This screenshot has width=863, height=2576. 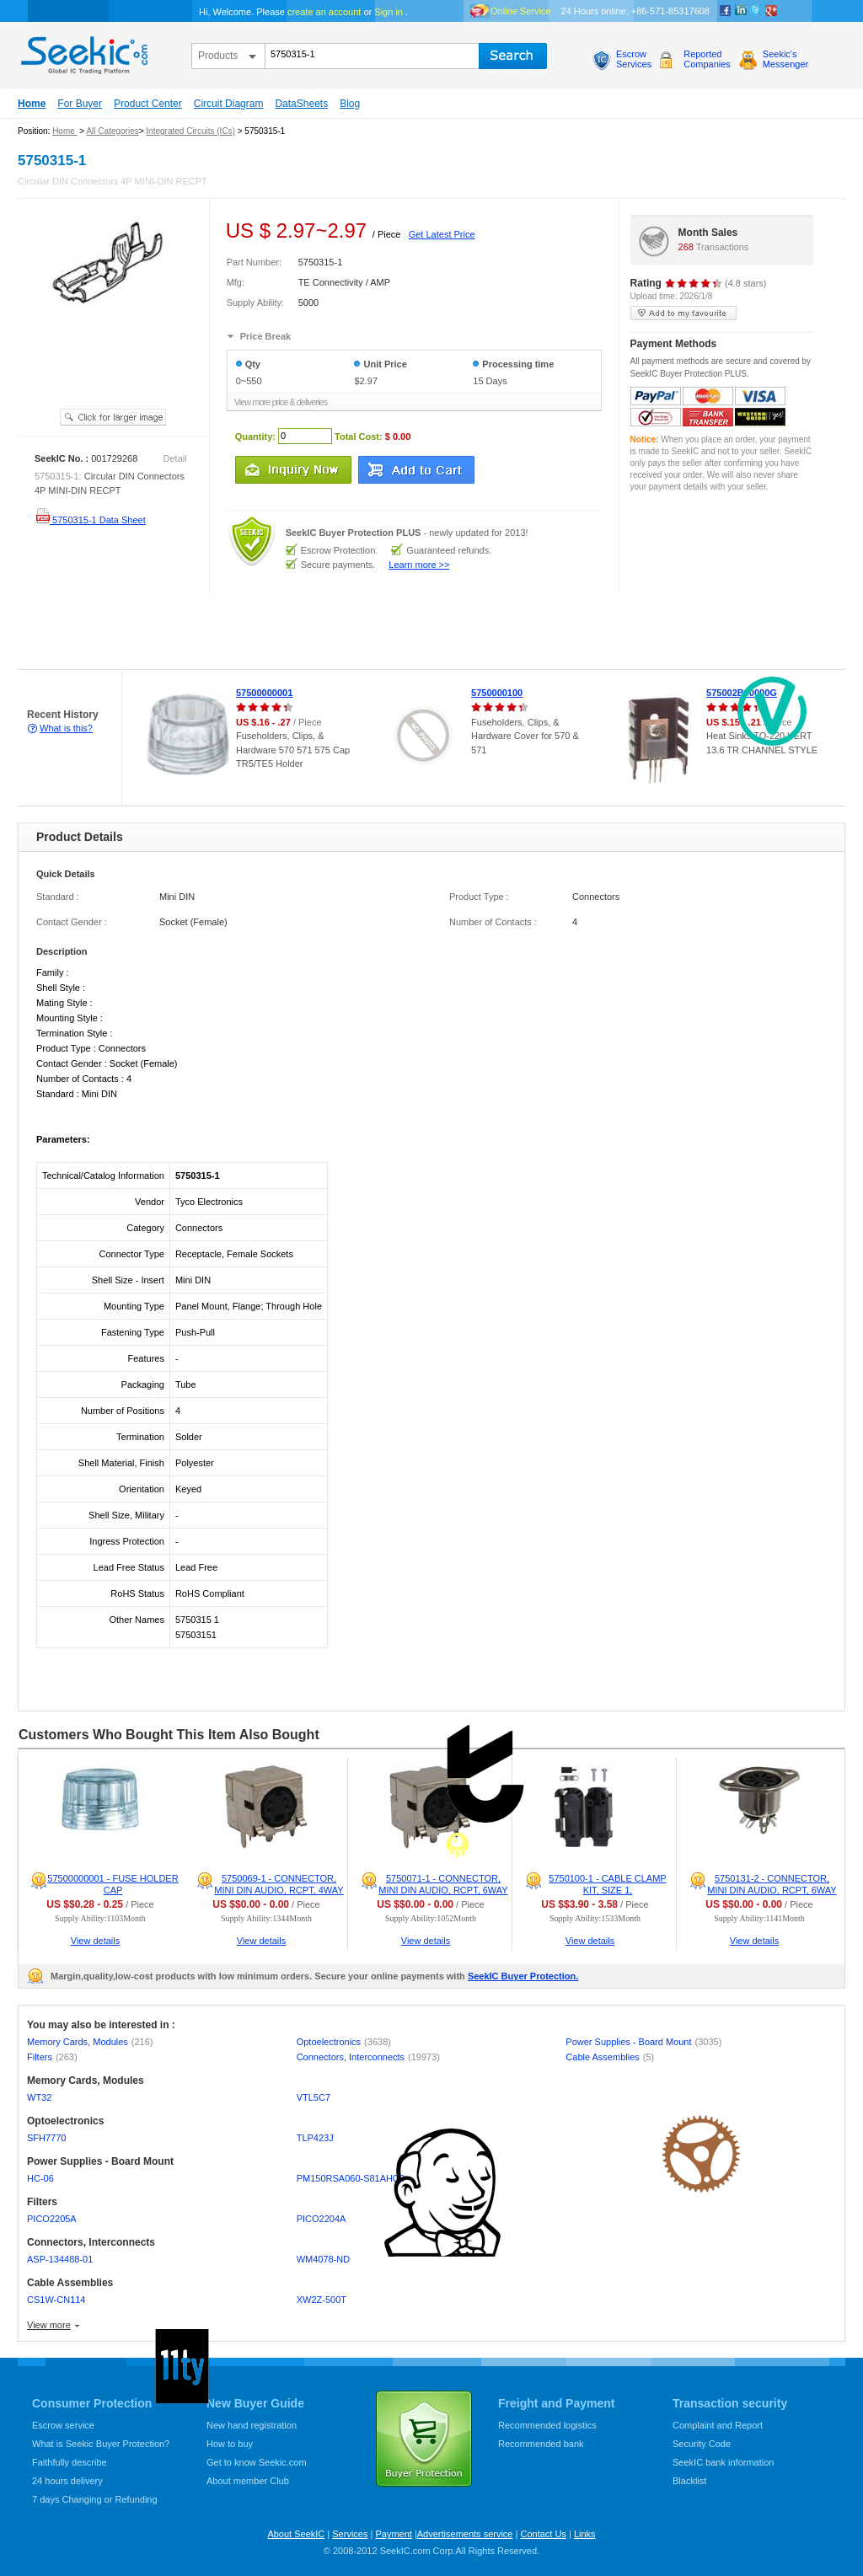 What do you see at coordinates (772, 711) in the screenshot?
I see `semantic versioning (semver) logo` at bounding box center [772, 711].